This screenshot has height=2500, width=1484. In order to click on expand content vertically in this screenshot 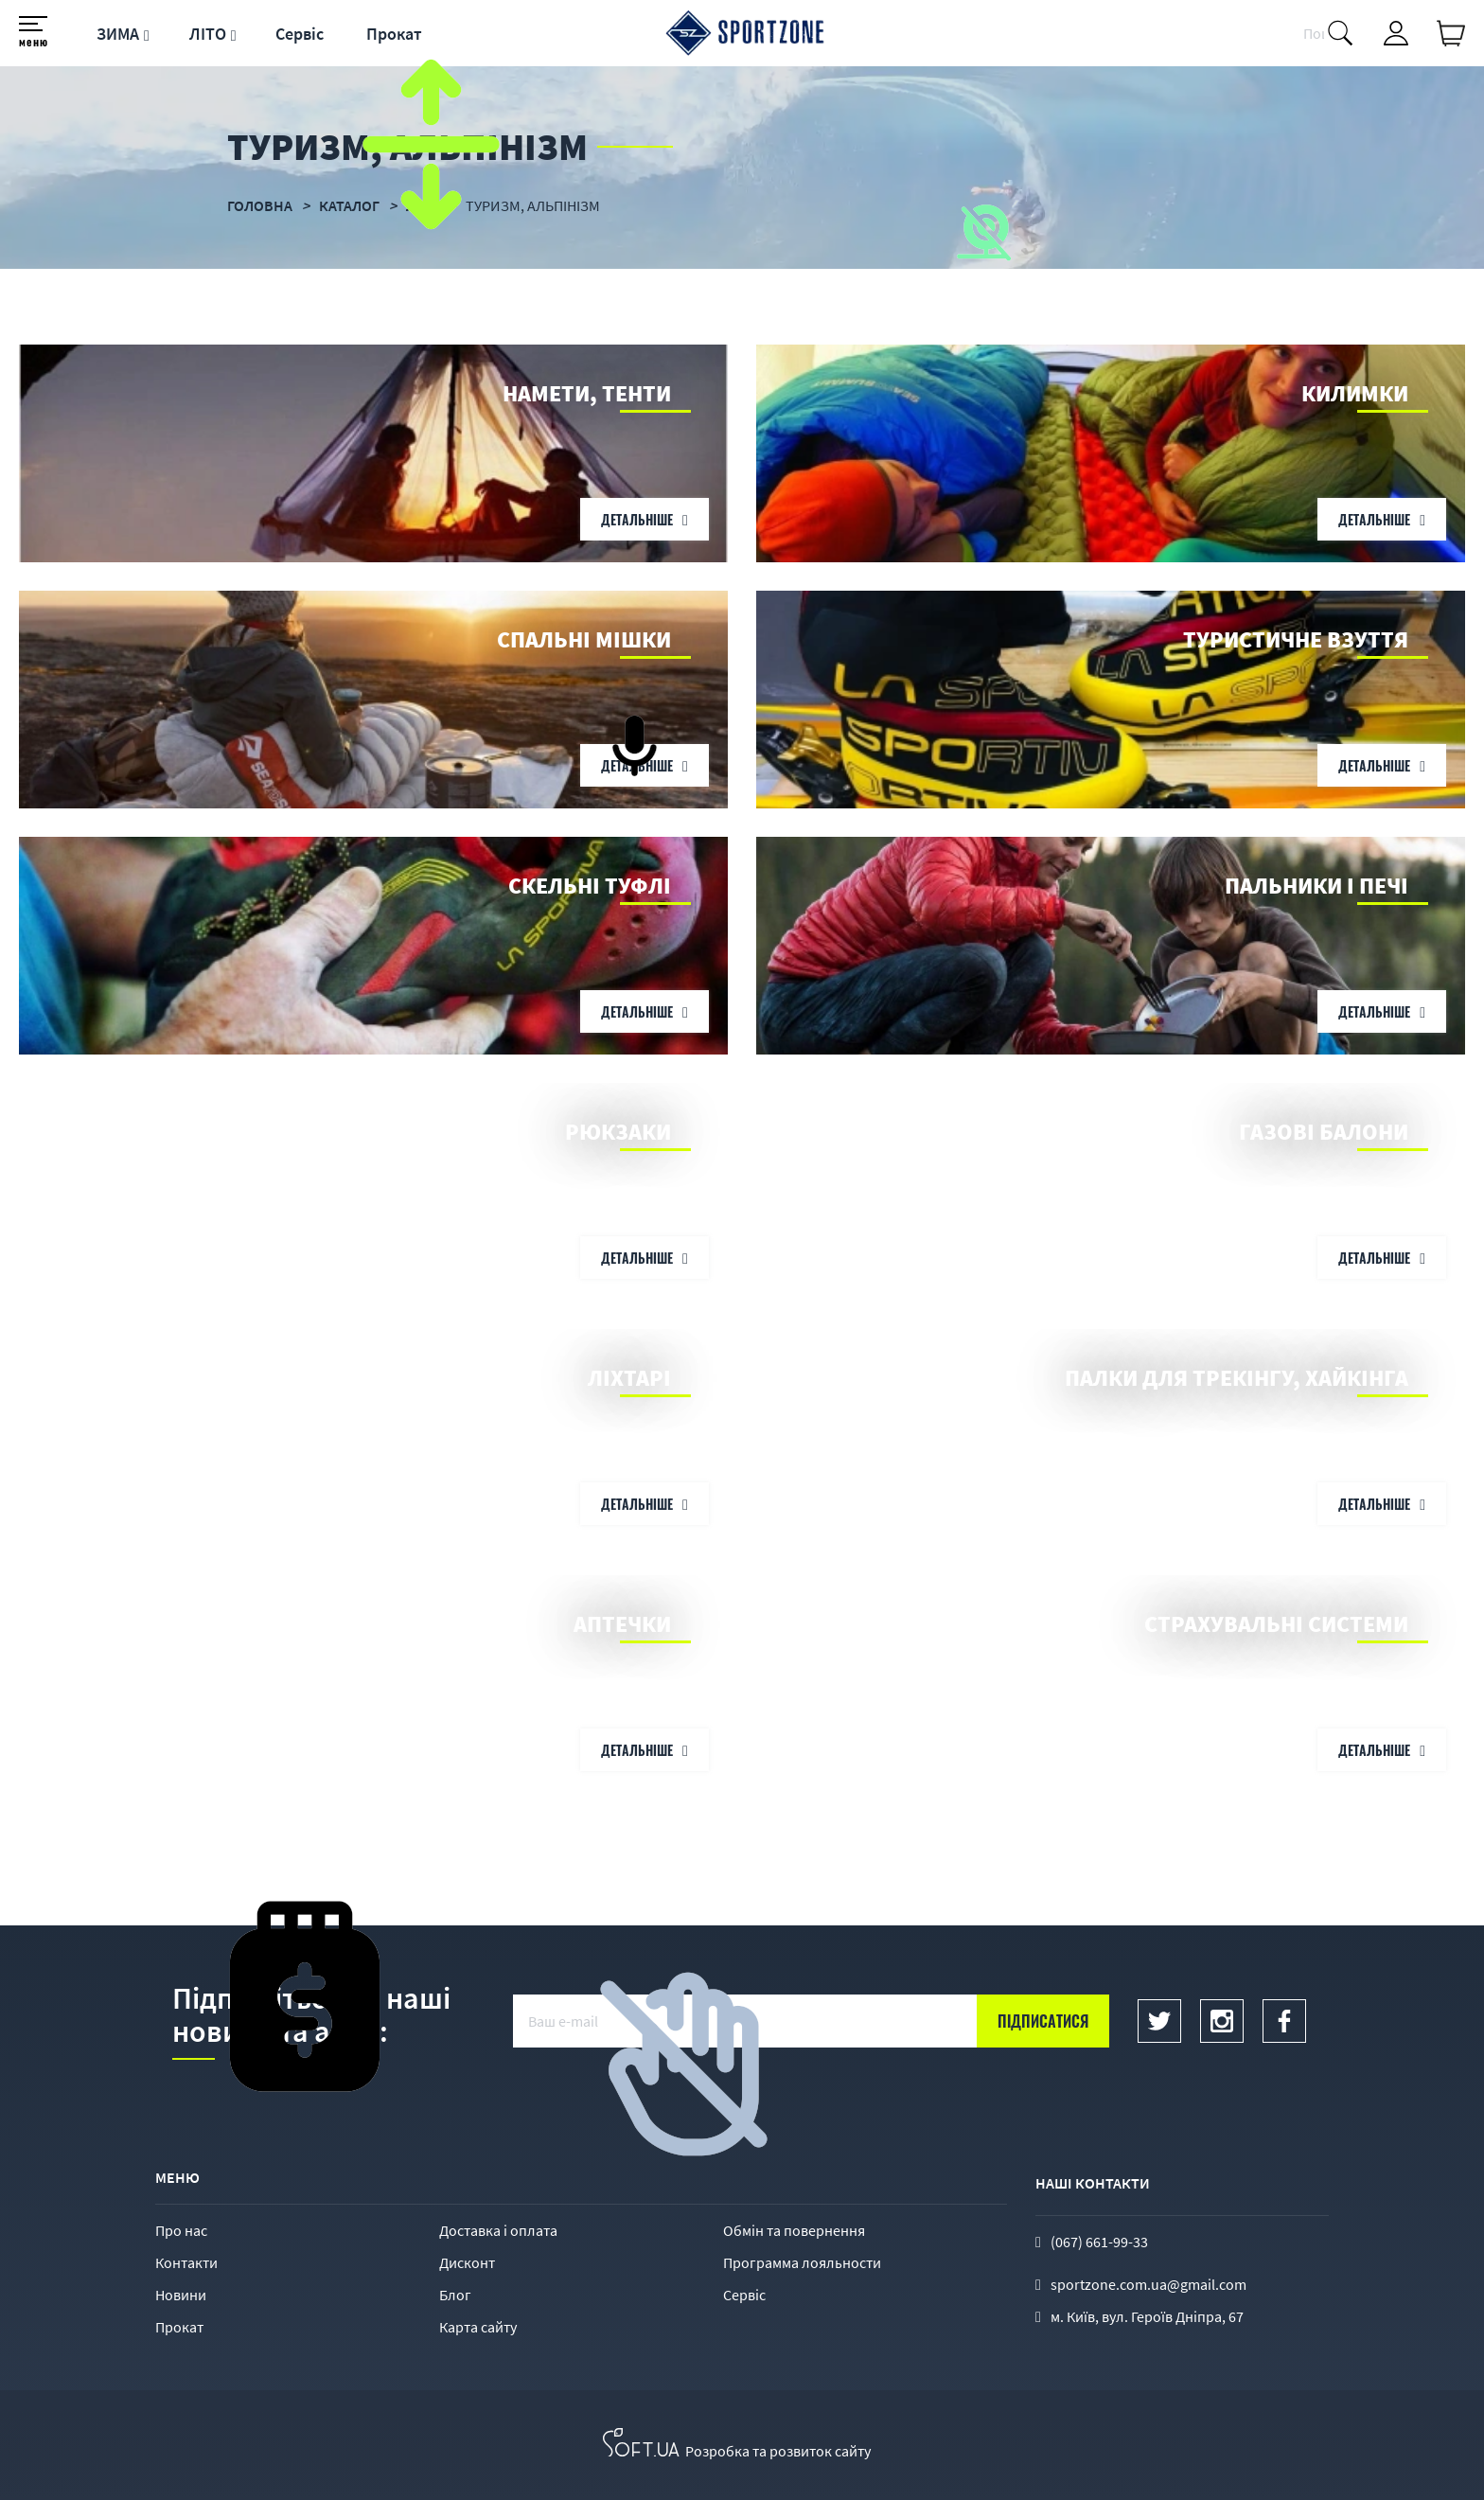, I will do `click(431, 144)`.